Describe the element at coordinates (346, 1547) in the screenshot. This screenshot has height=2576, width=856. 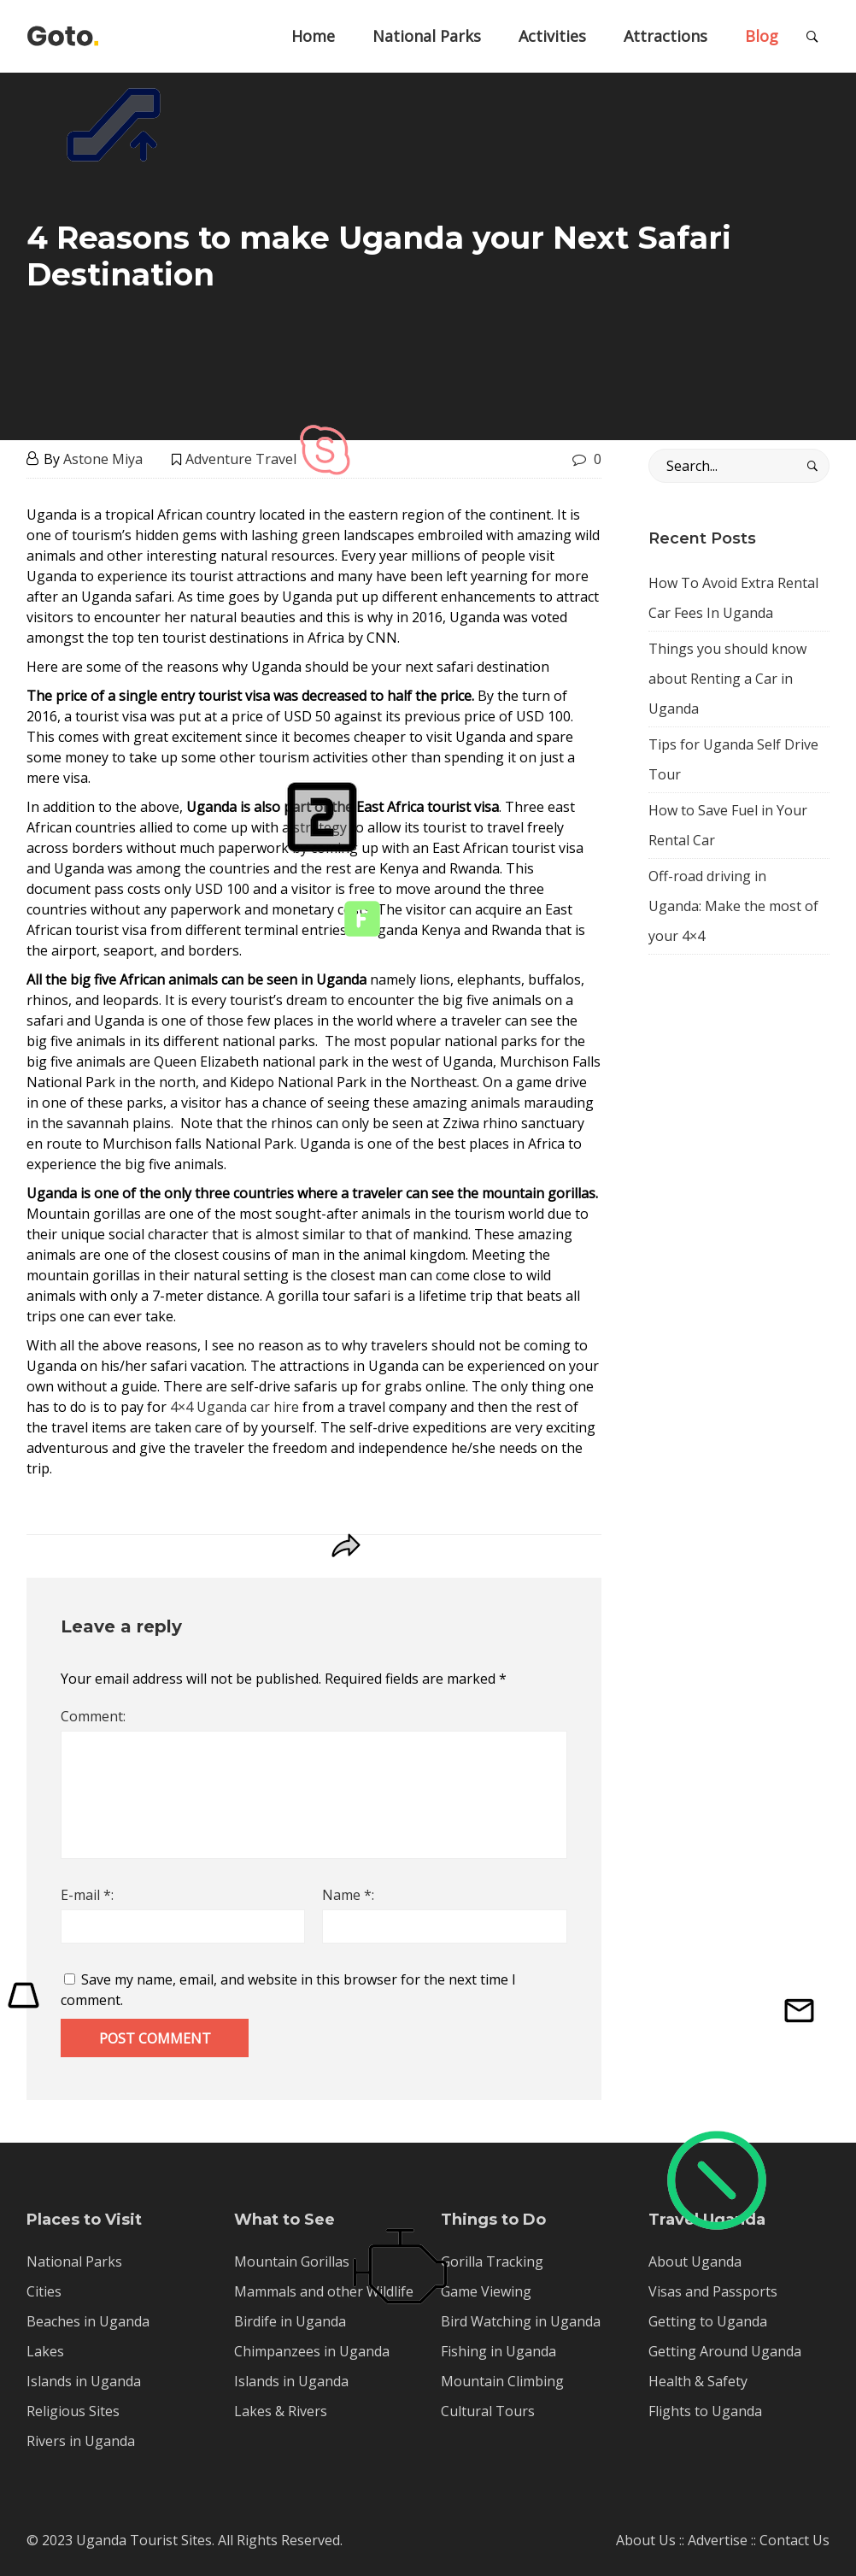
I see `share this content` at that location.